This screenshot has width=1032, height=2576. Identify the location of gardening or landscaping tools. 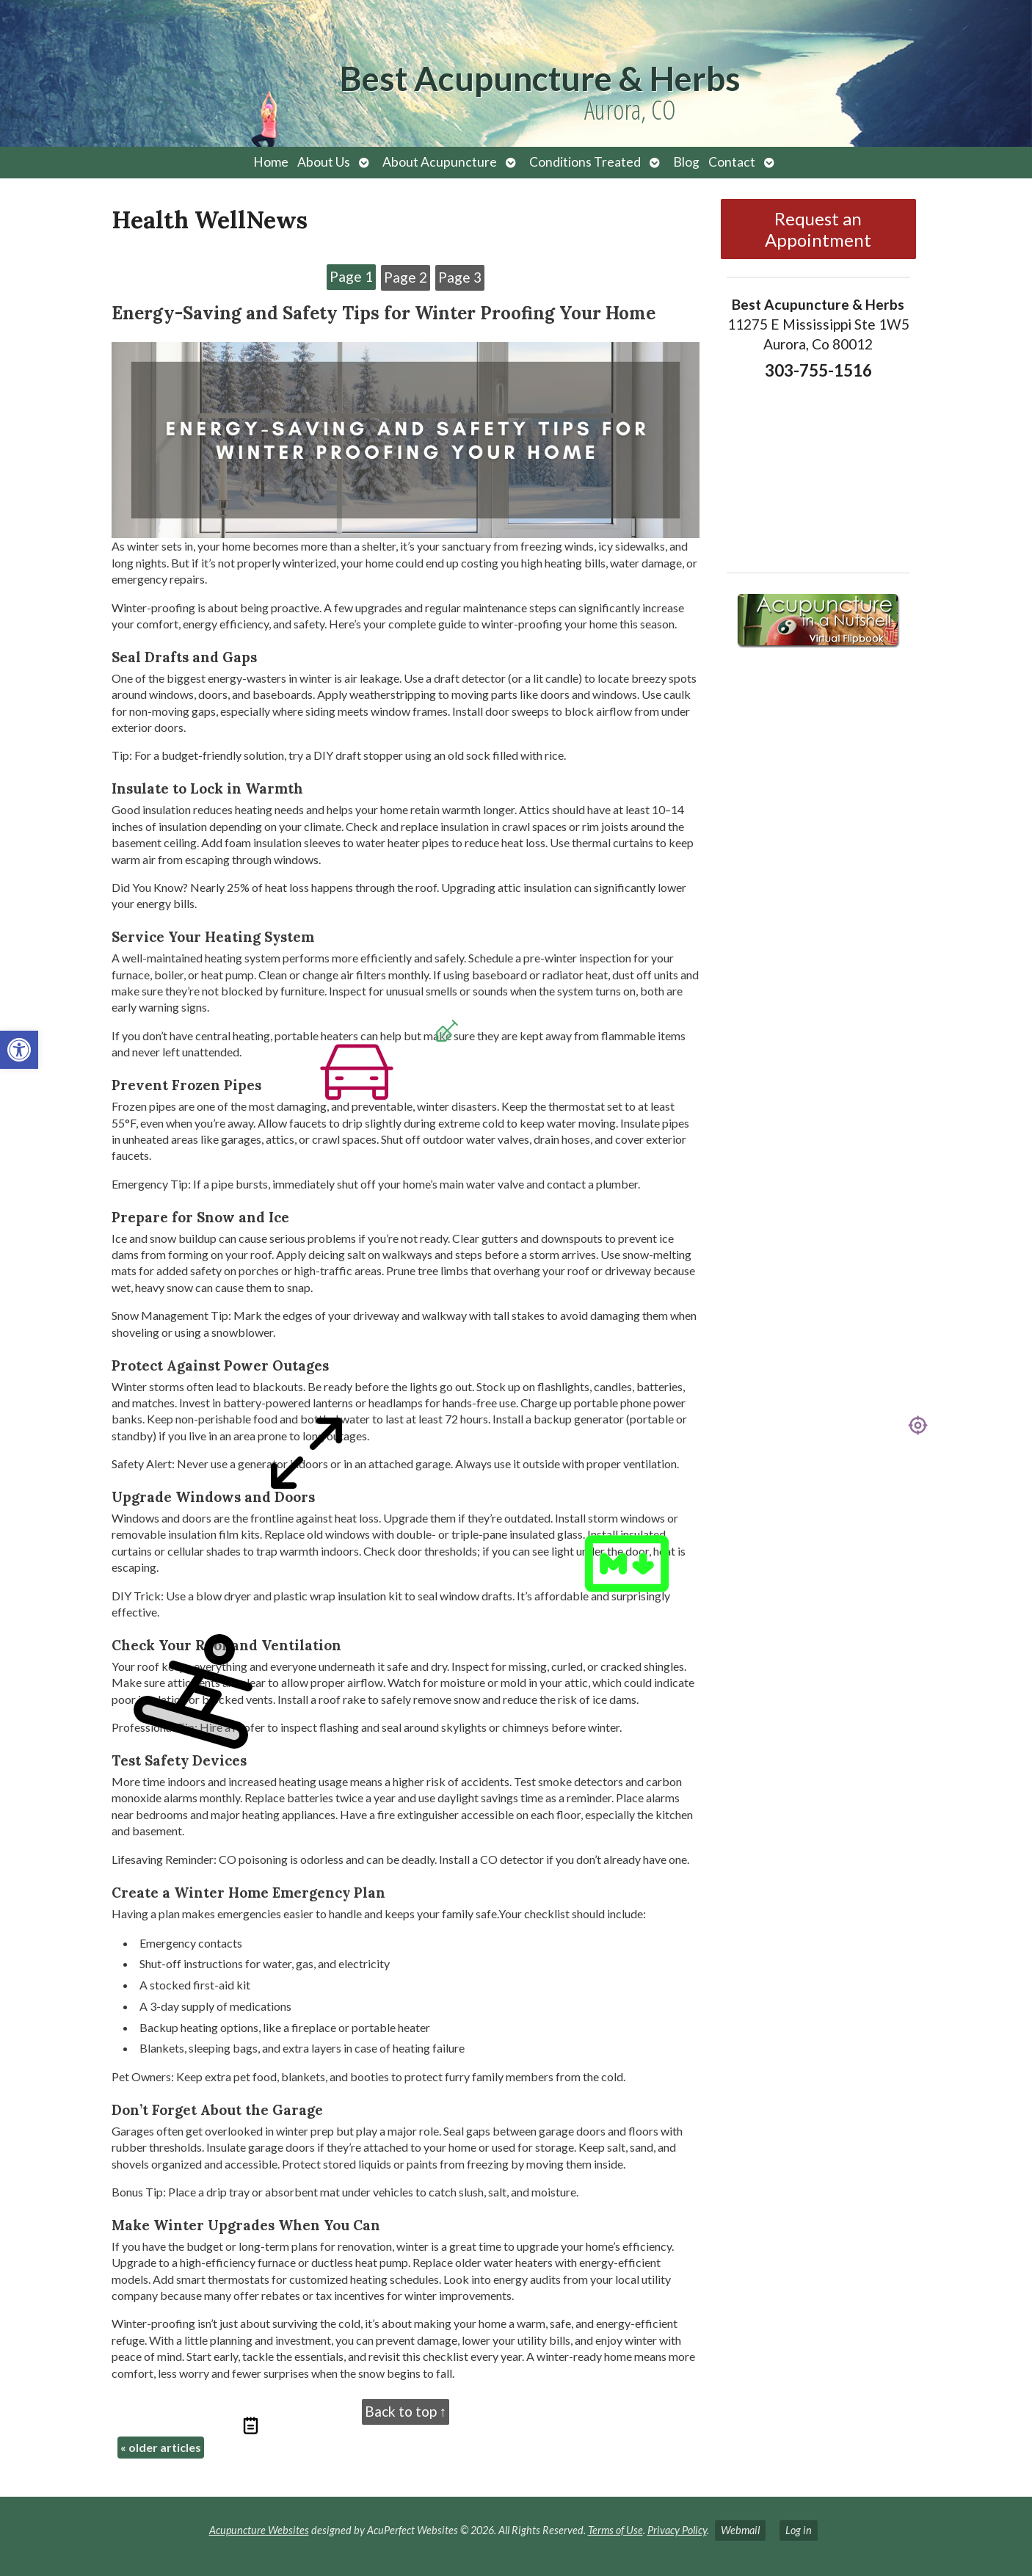
(446, 1031).